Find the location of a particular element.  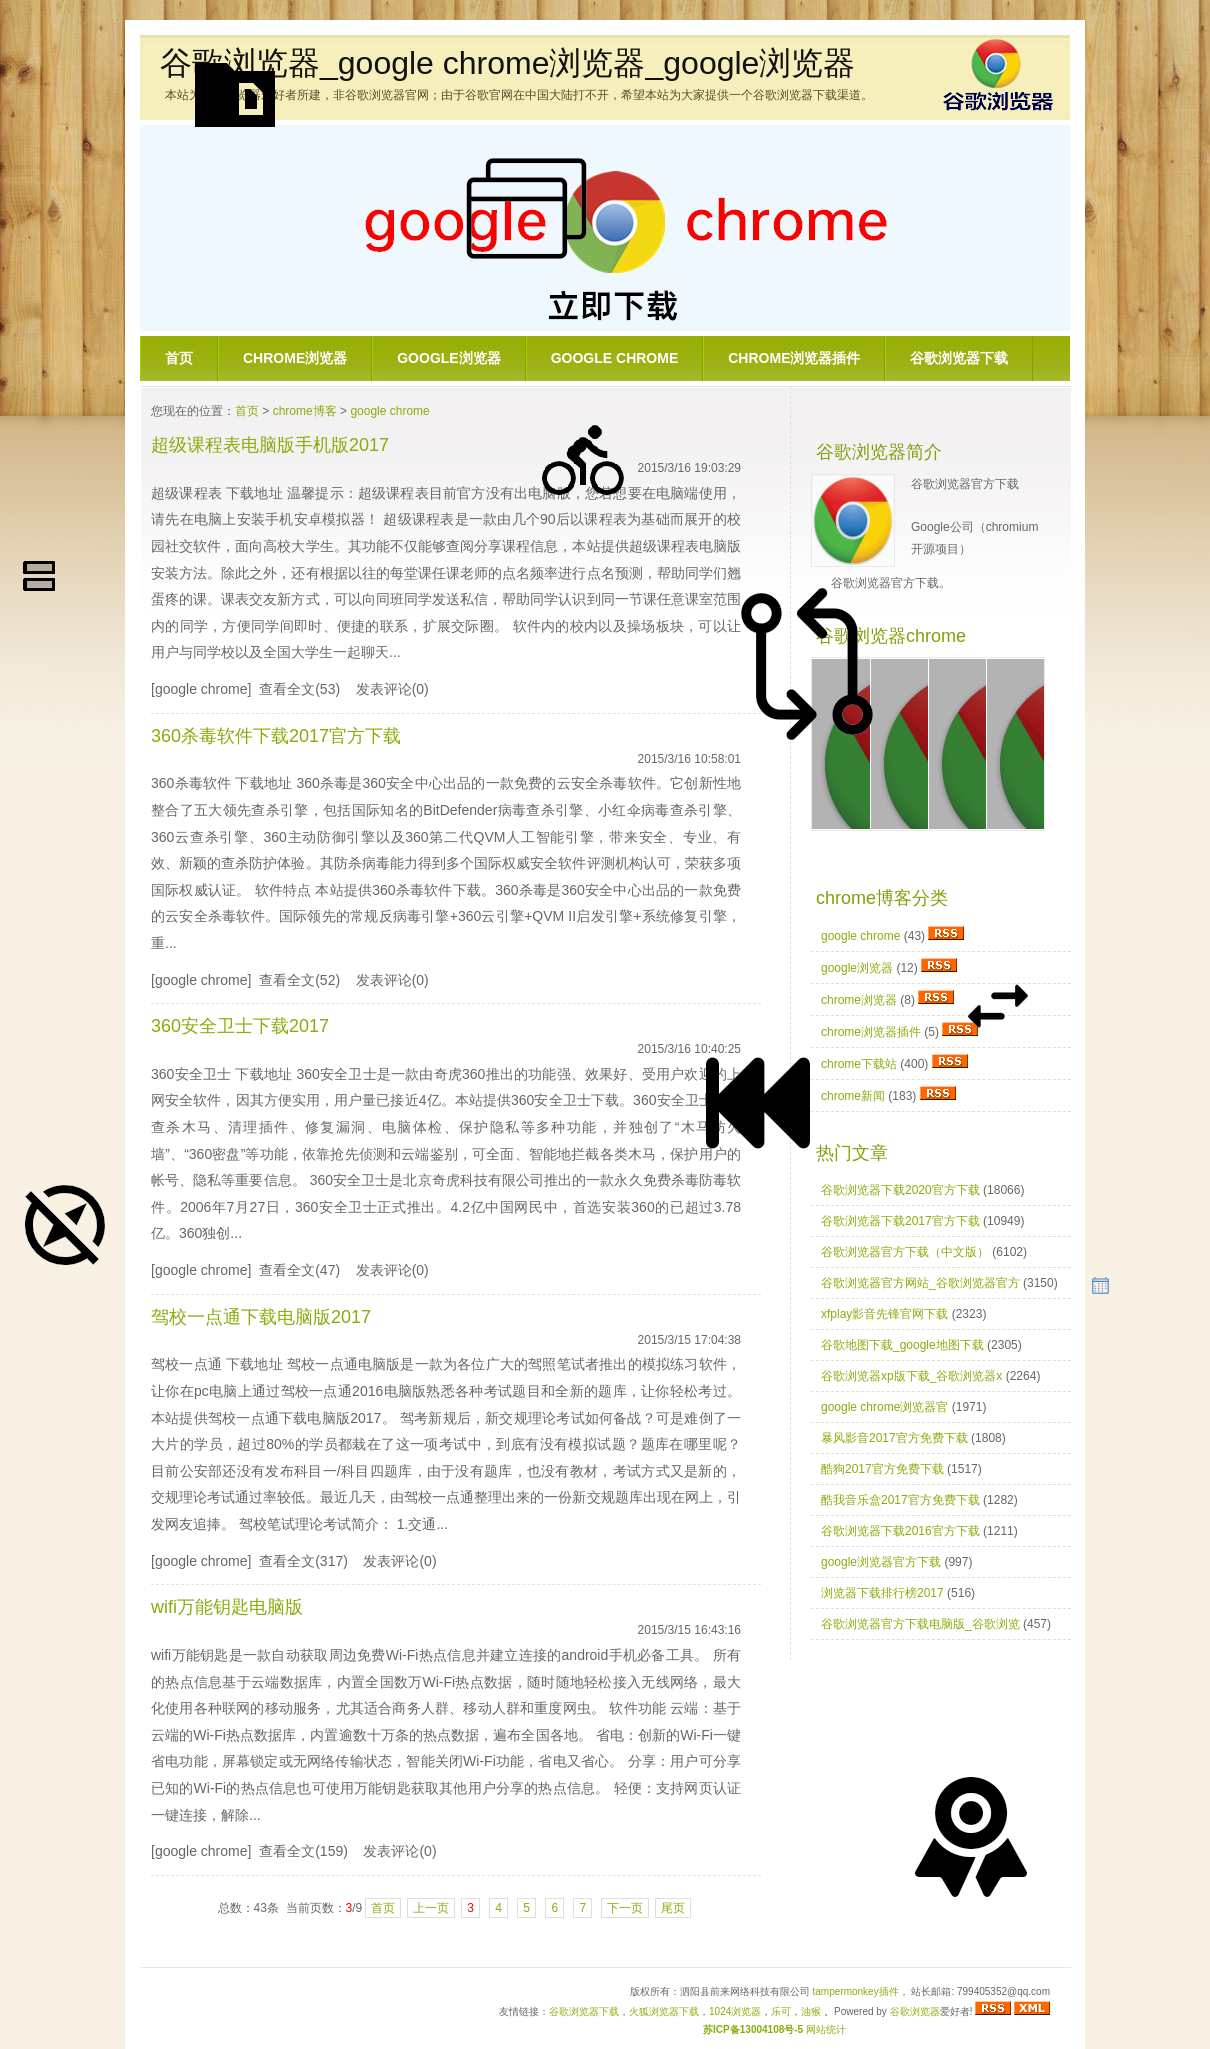

access folder containing code snippets is located at coordinates (235, 95).